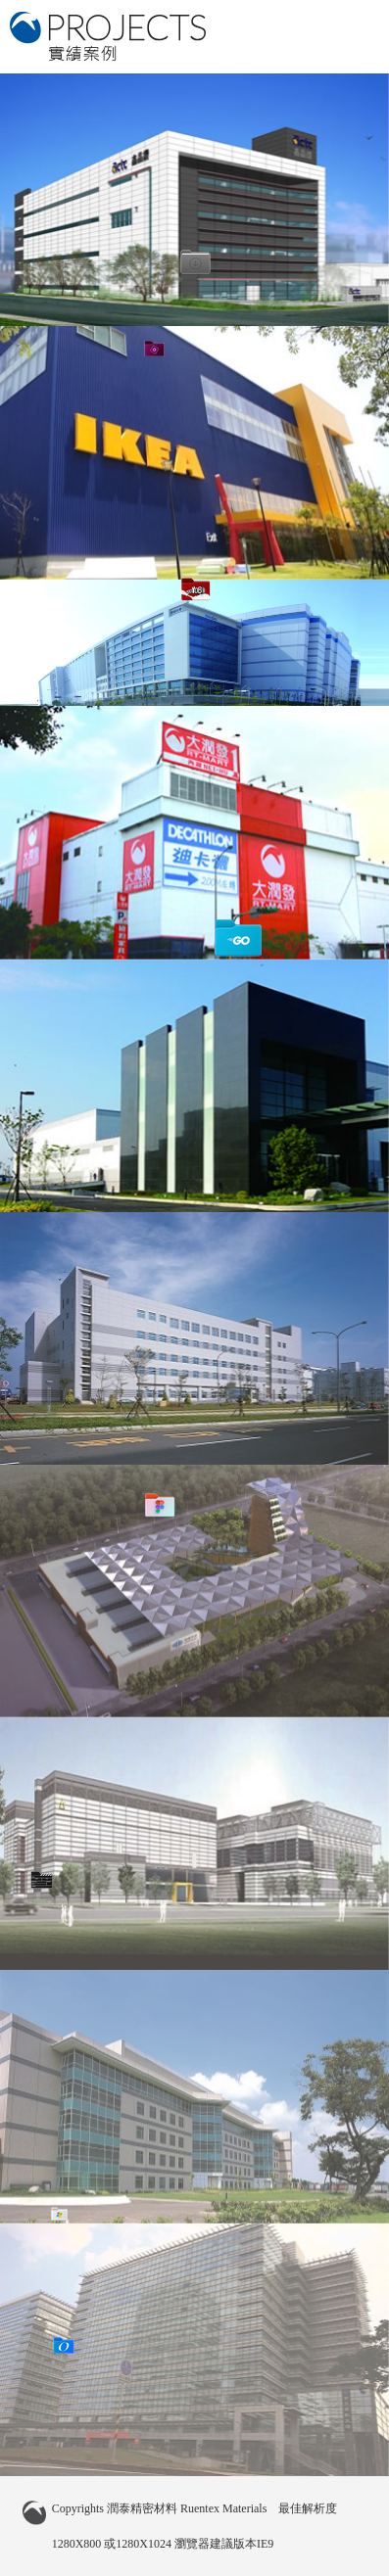  Describe the element at coordinates (195, 261) in the screenshot. I see `access your downloads folder` at that location.